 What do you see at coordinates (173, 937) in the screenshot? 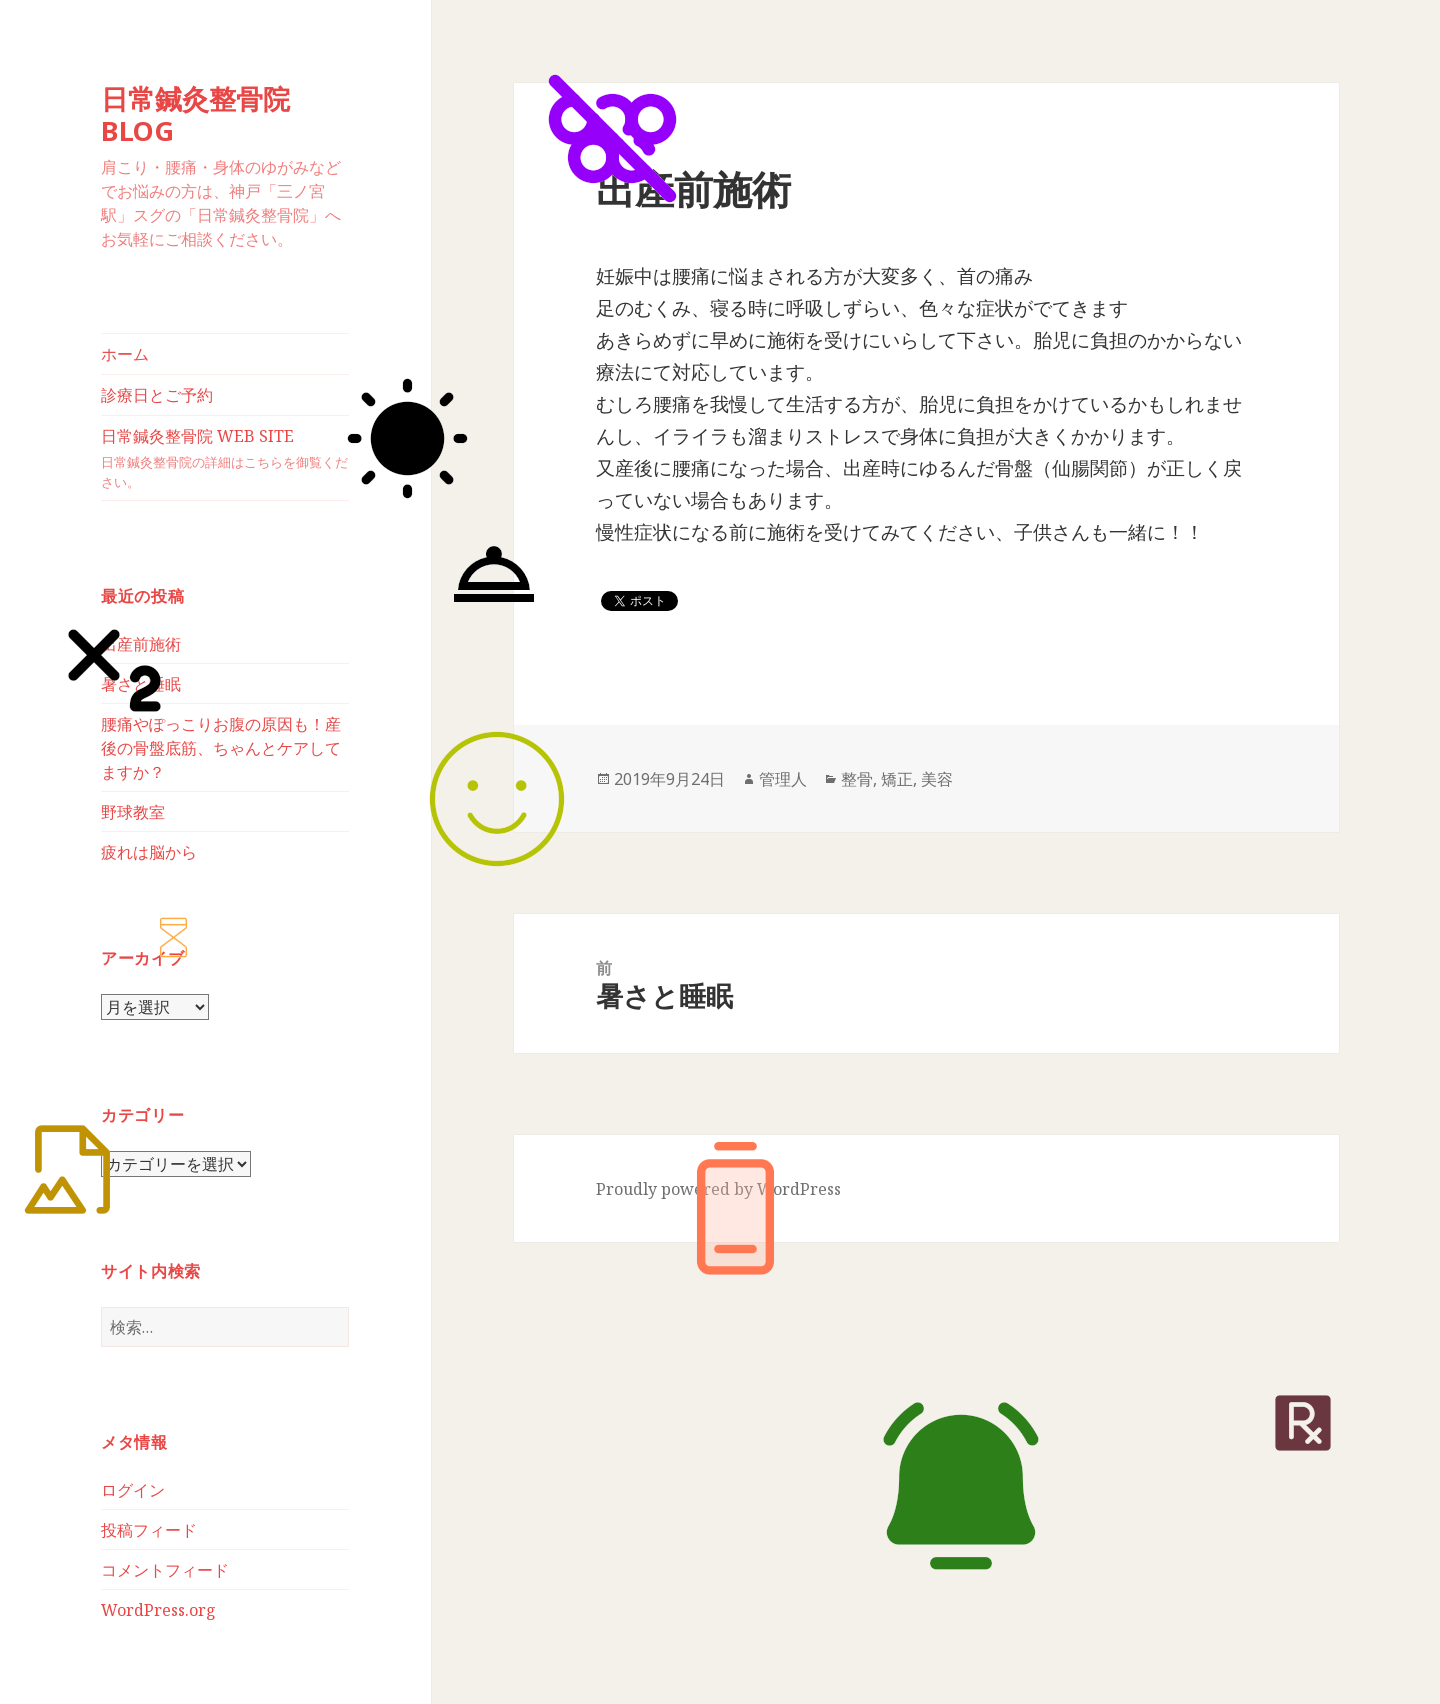
I see `indicates a timer or countdown just started` at bounding box center [173, 937].